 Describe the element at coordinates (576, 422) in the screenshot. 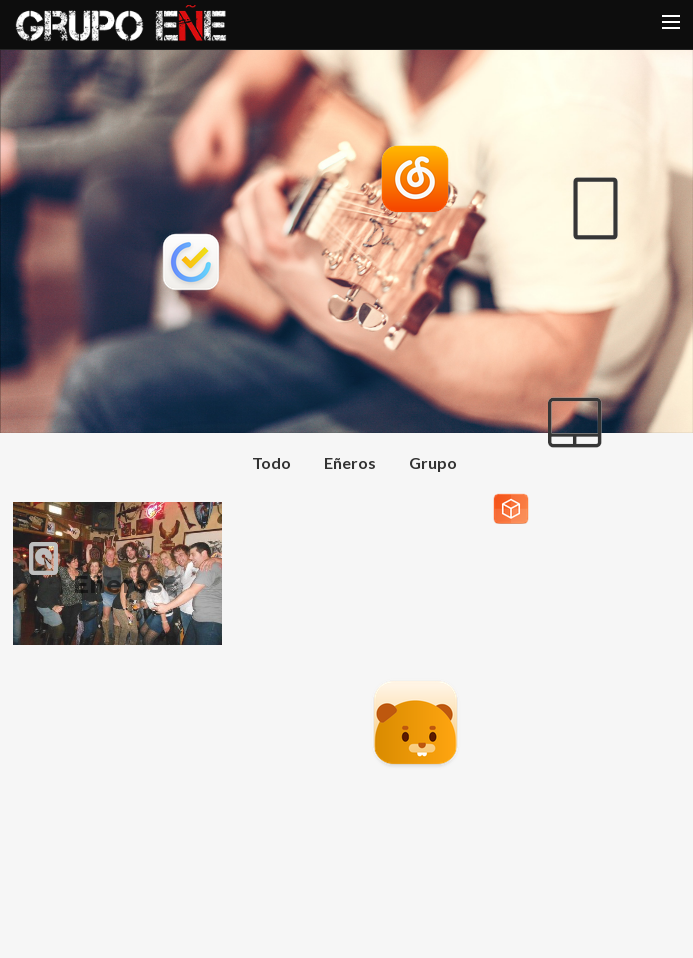

I see `touchpad or trackpad input device` at that location.